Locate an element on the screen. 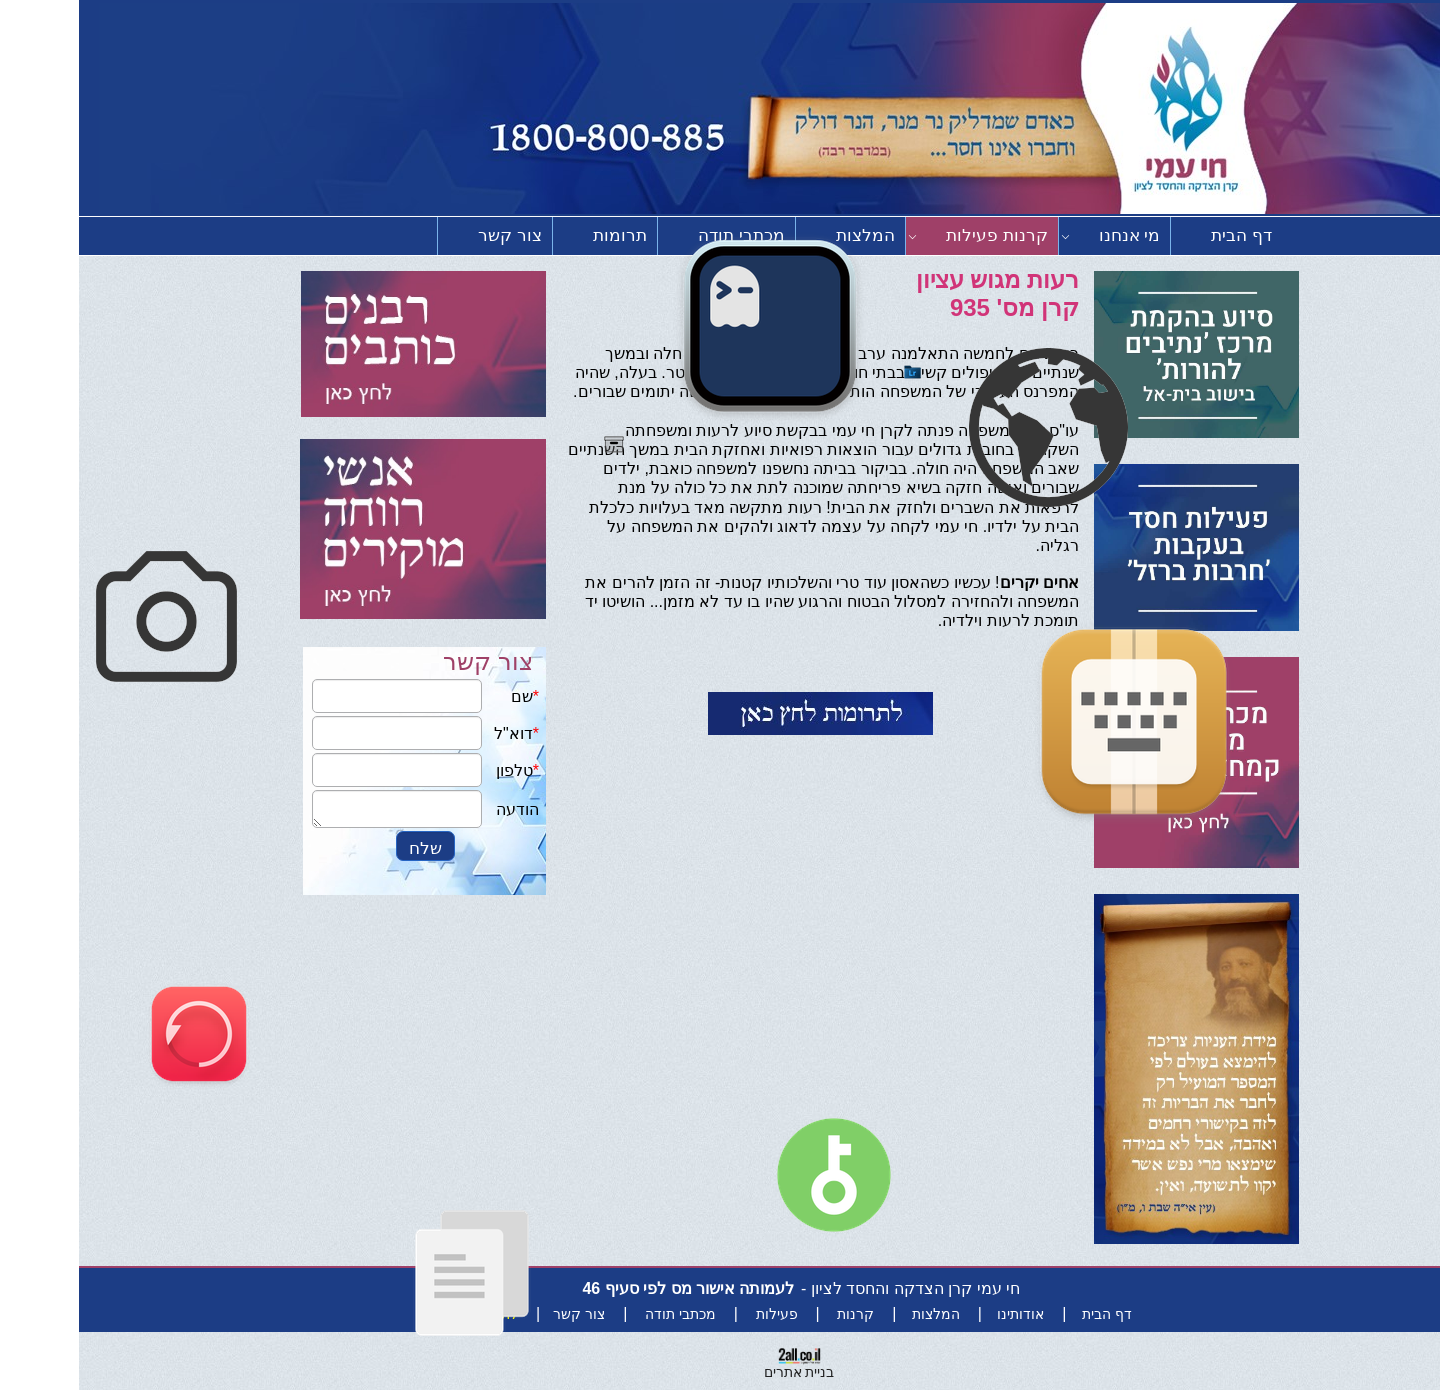 The height and width of the screenshot is (1390, 1440). open timeshift backup and restore utility is located at coordinates (199, 1034).